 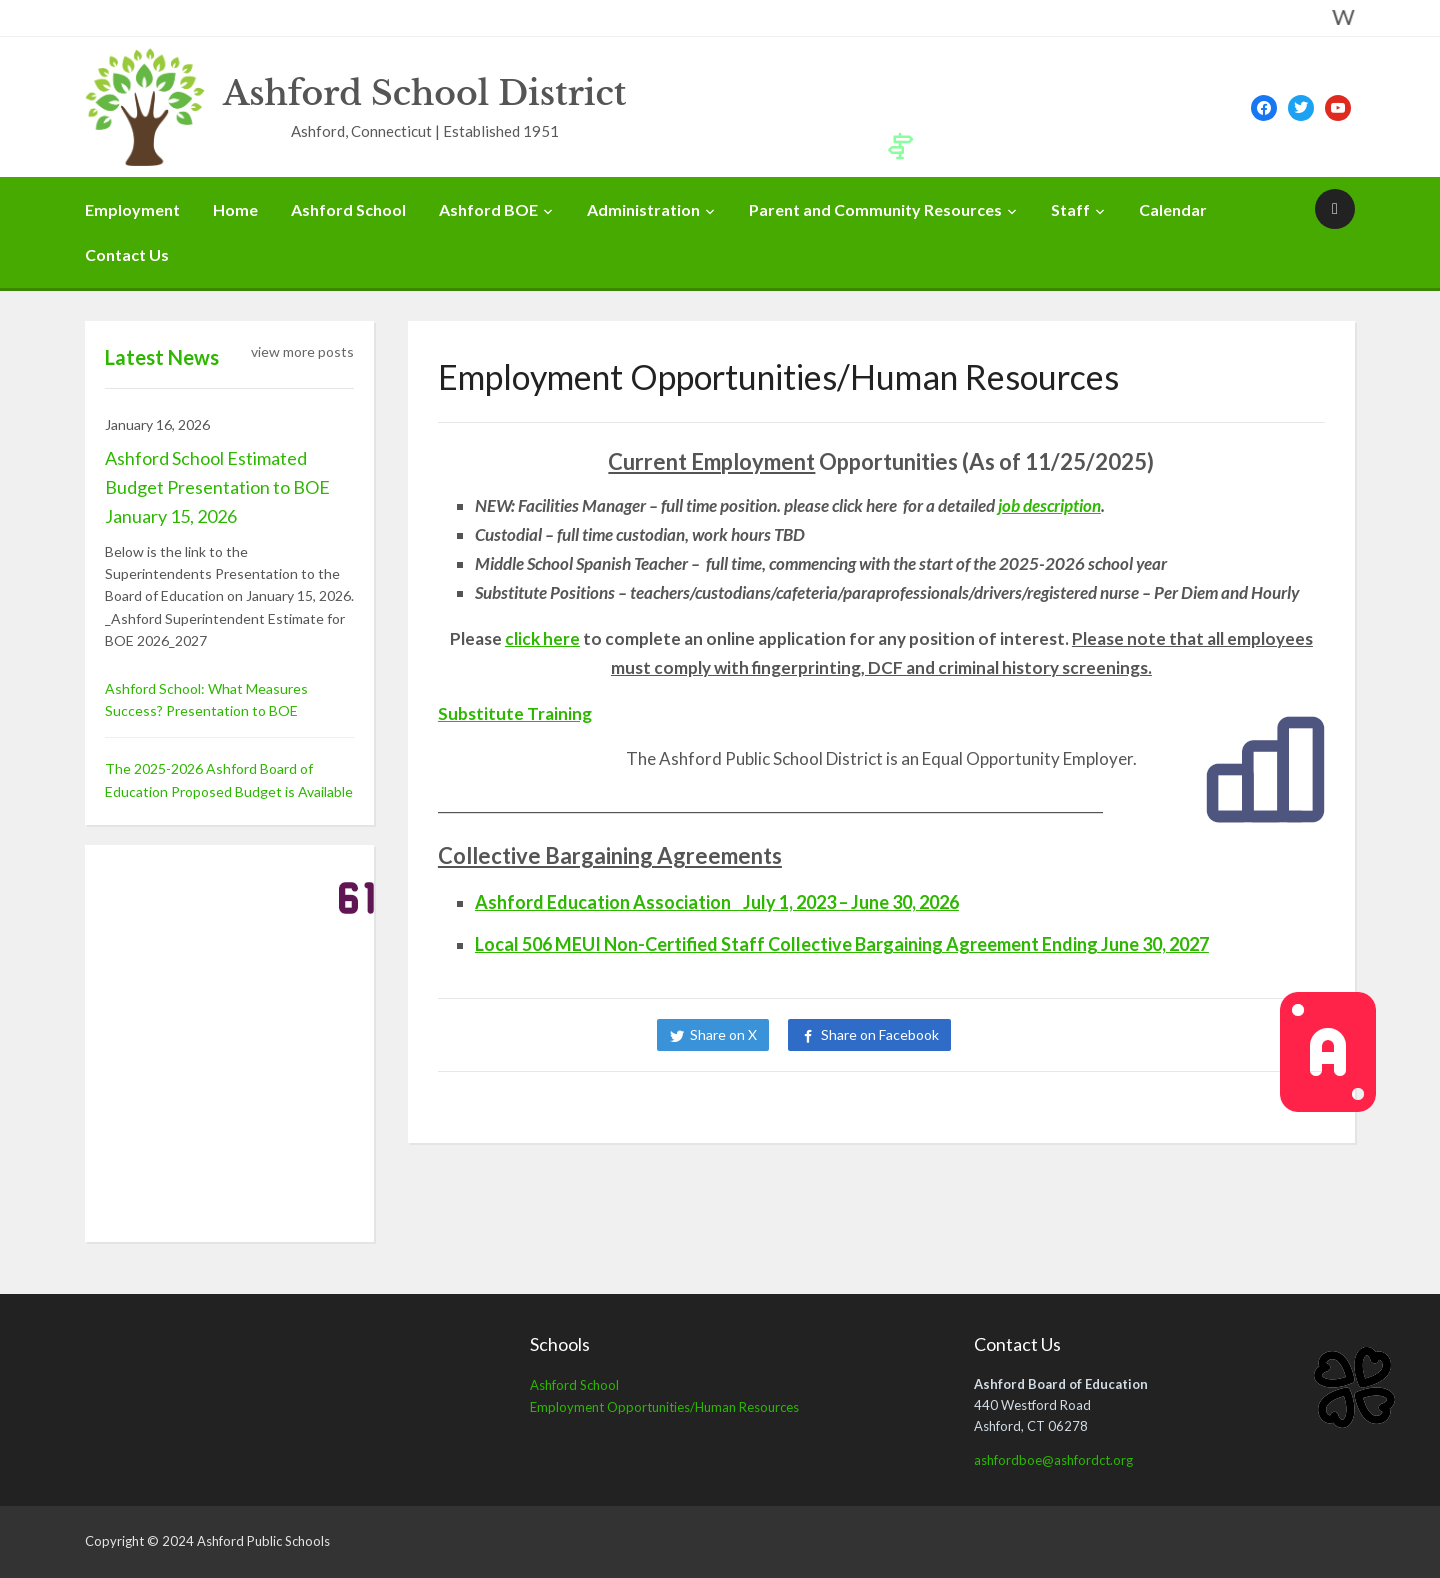 I want to click on displays the number 61 as a badge or counter, so click(x=358, y=898).